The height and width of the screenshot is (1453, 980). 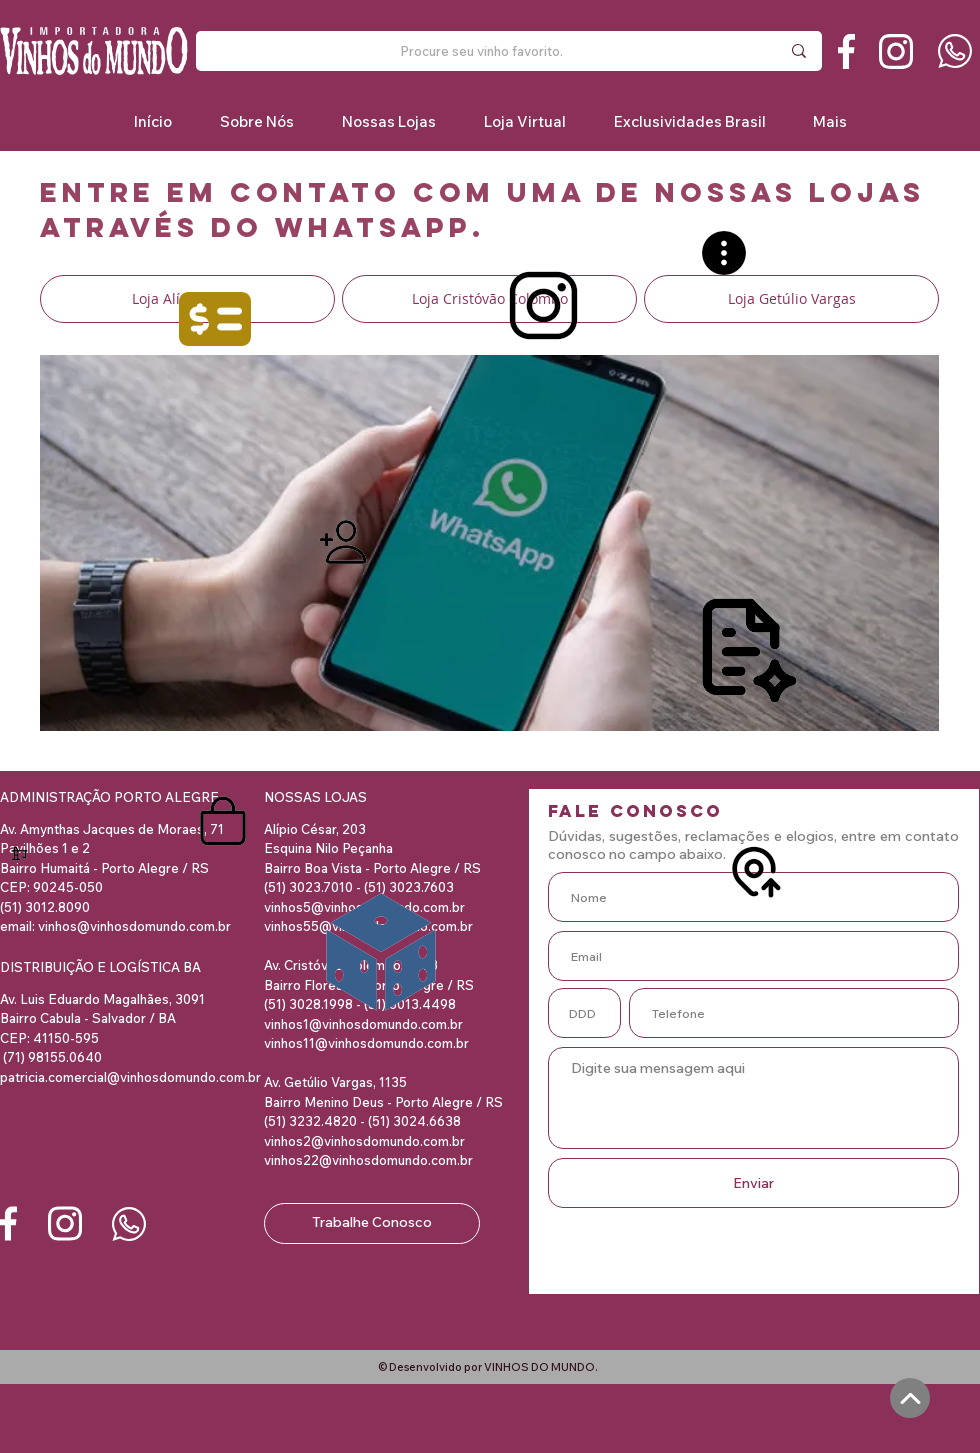 What do you see at coordinates (741, 647) in the screenshot?
I see `generate AI-powered text or document` at bounding box center [741, 647].